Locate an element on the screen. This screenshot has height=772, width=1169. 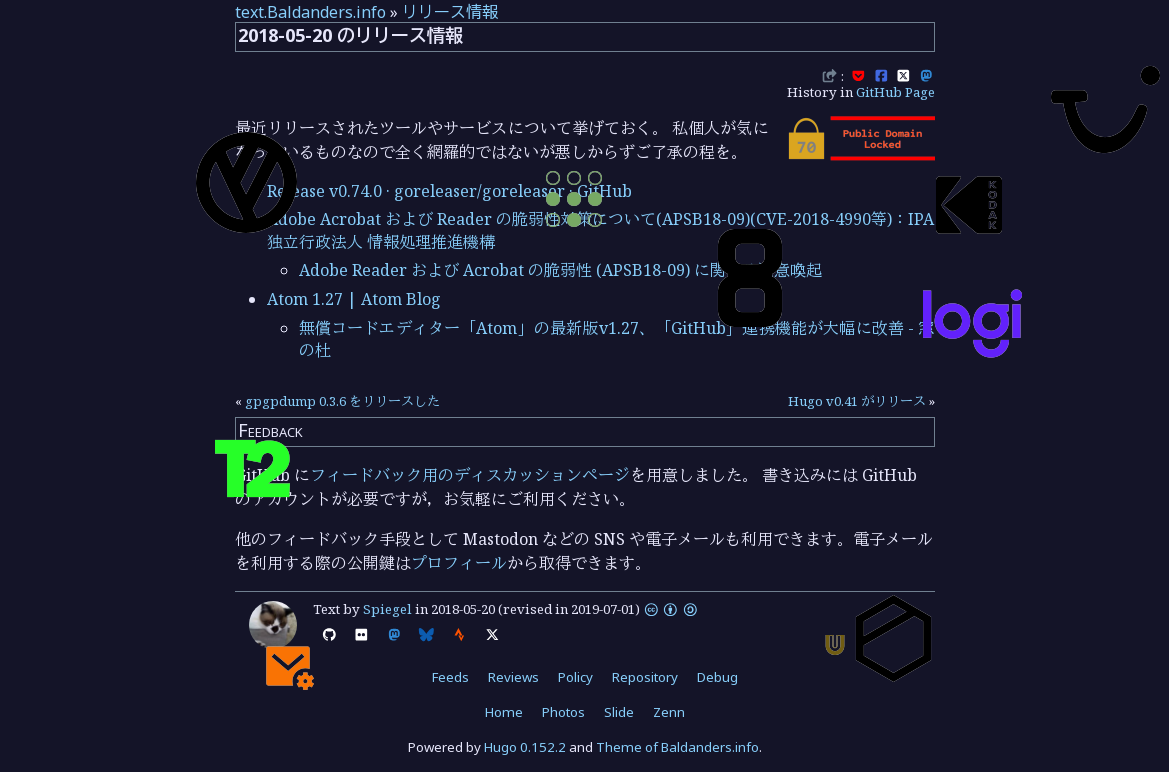
open Tresorit secure cloud storage is located at coordinates (893, 638).